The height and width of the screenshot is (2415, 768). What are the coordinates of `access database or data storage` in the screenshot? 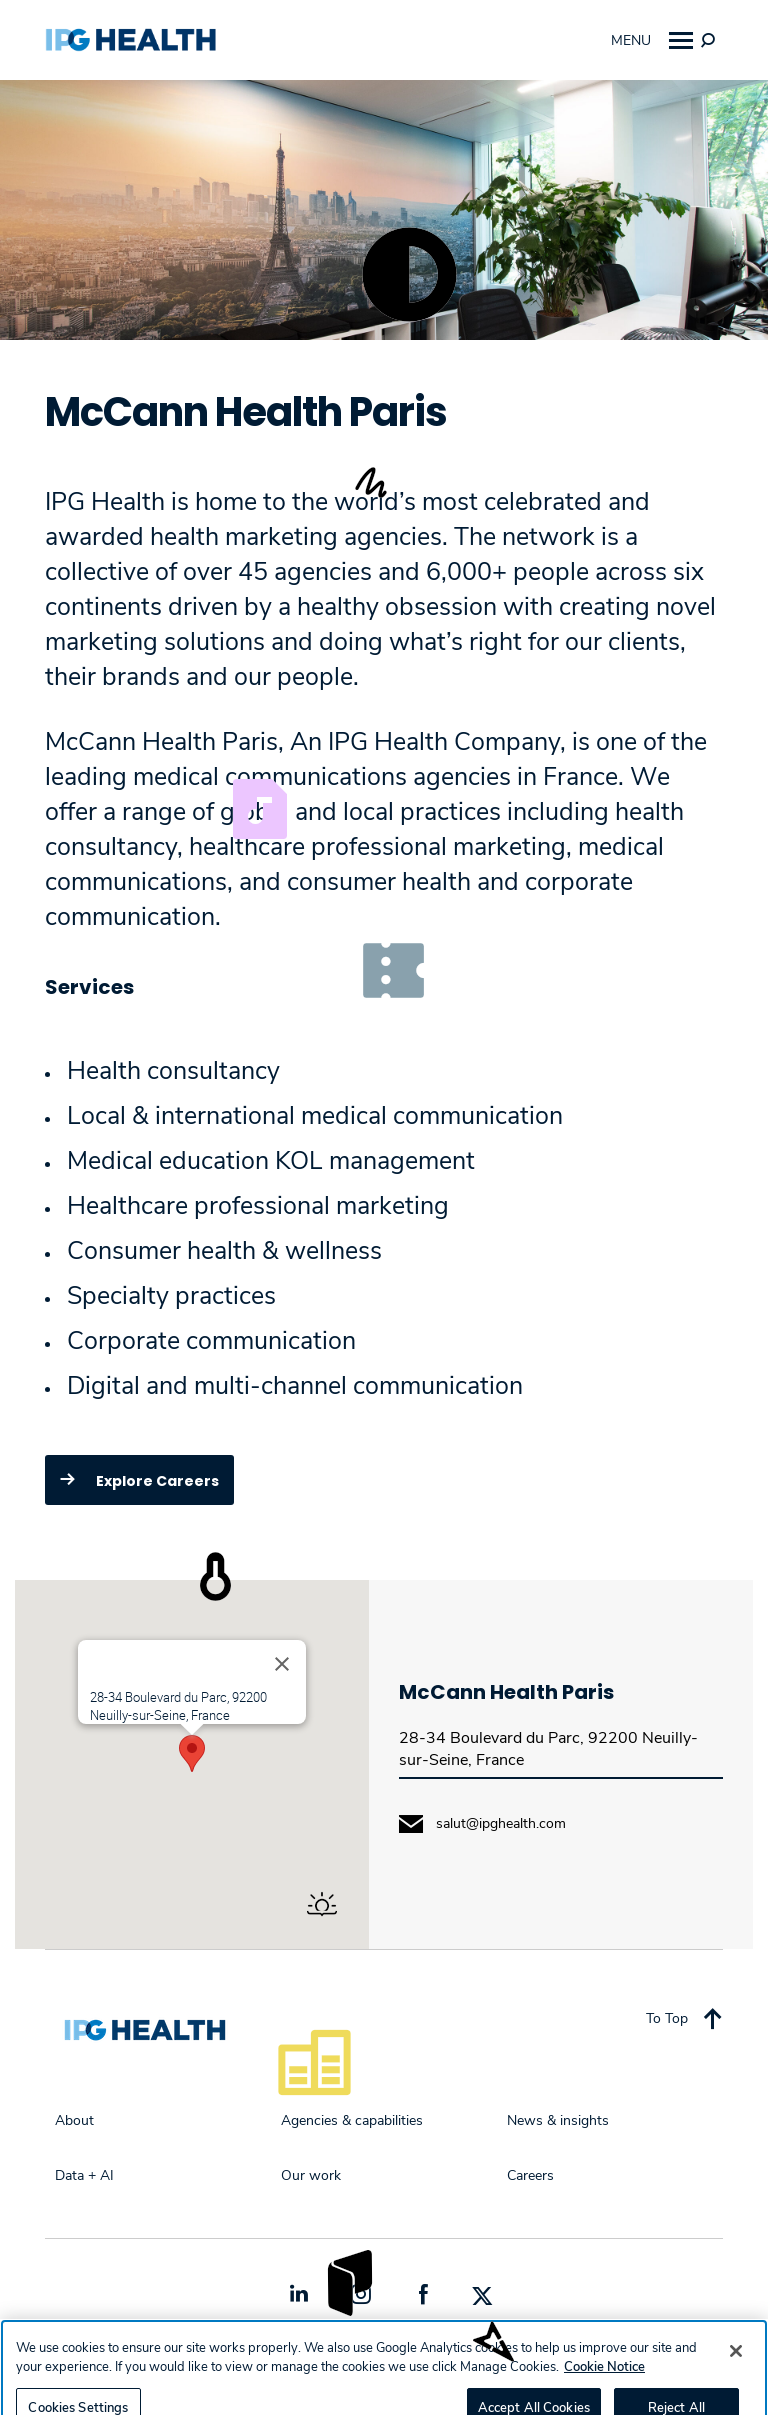 It's located at (314, 2062).